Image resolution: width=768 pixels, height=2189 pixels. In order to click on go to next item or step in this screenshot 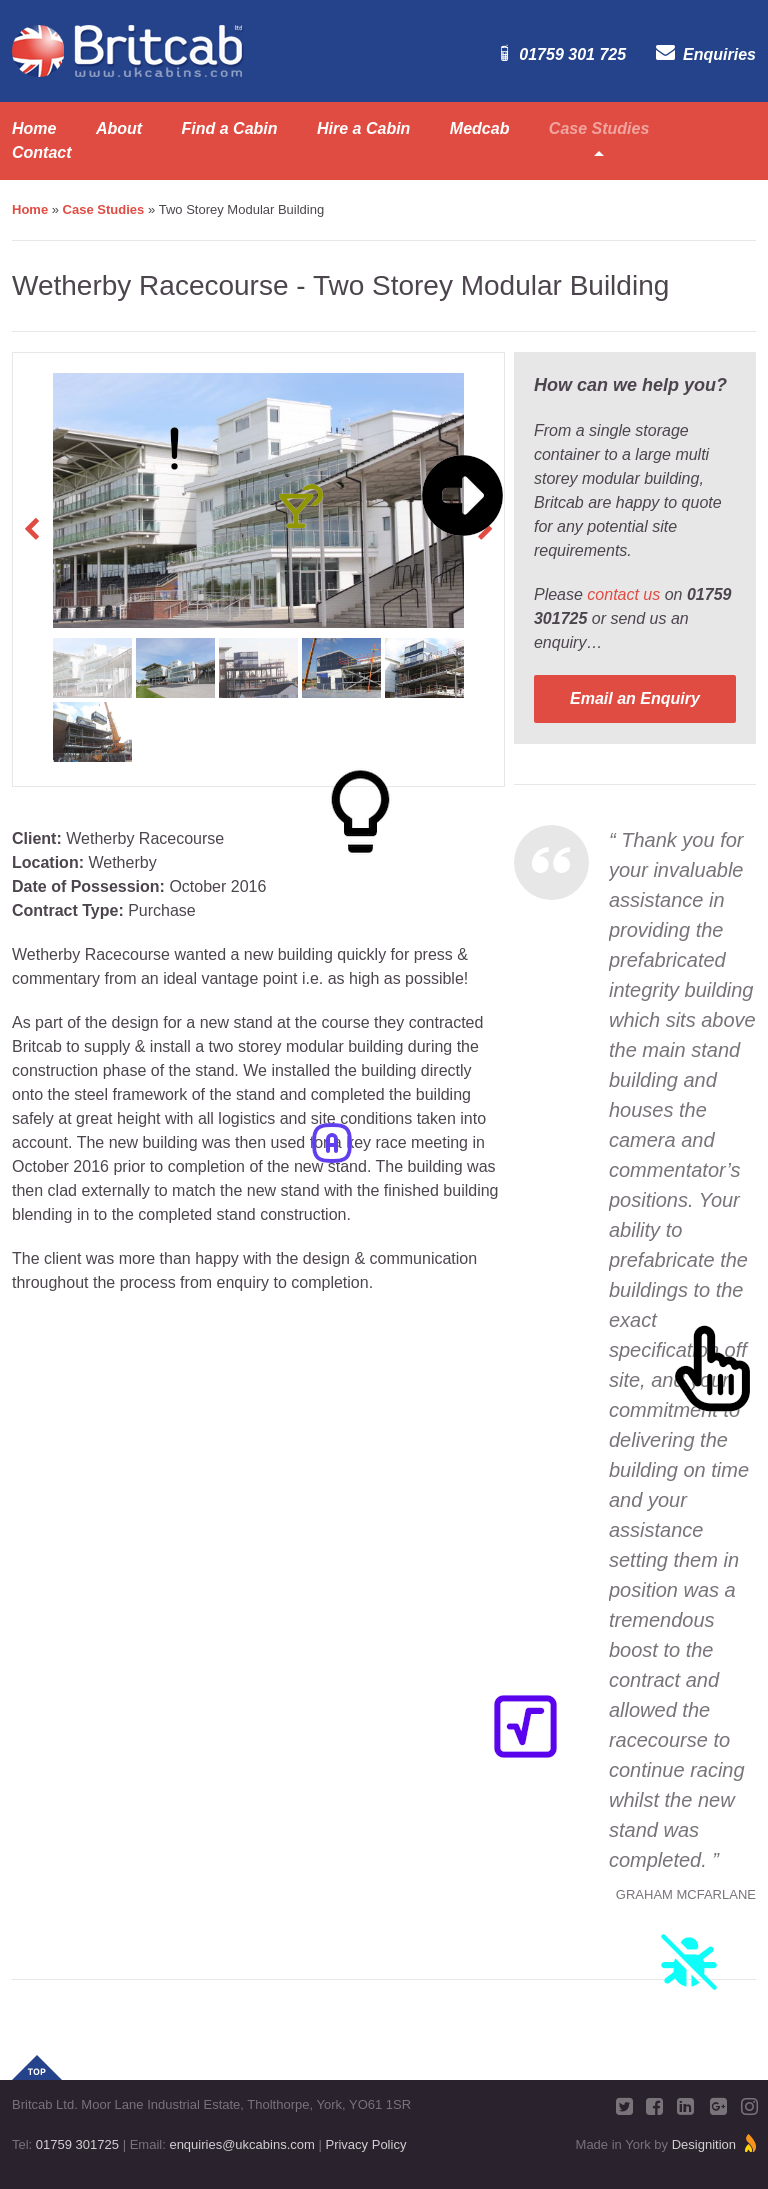, I will do `click(462, 495)`.